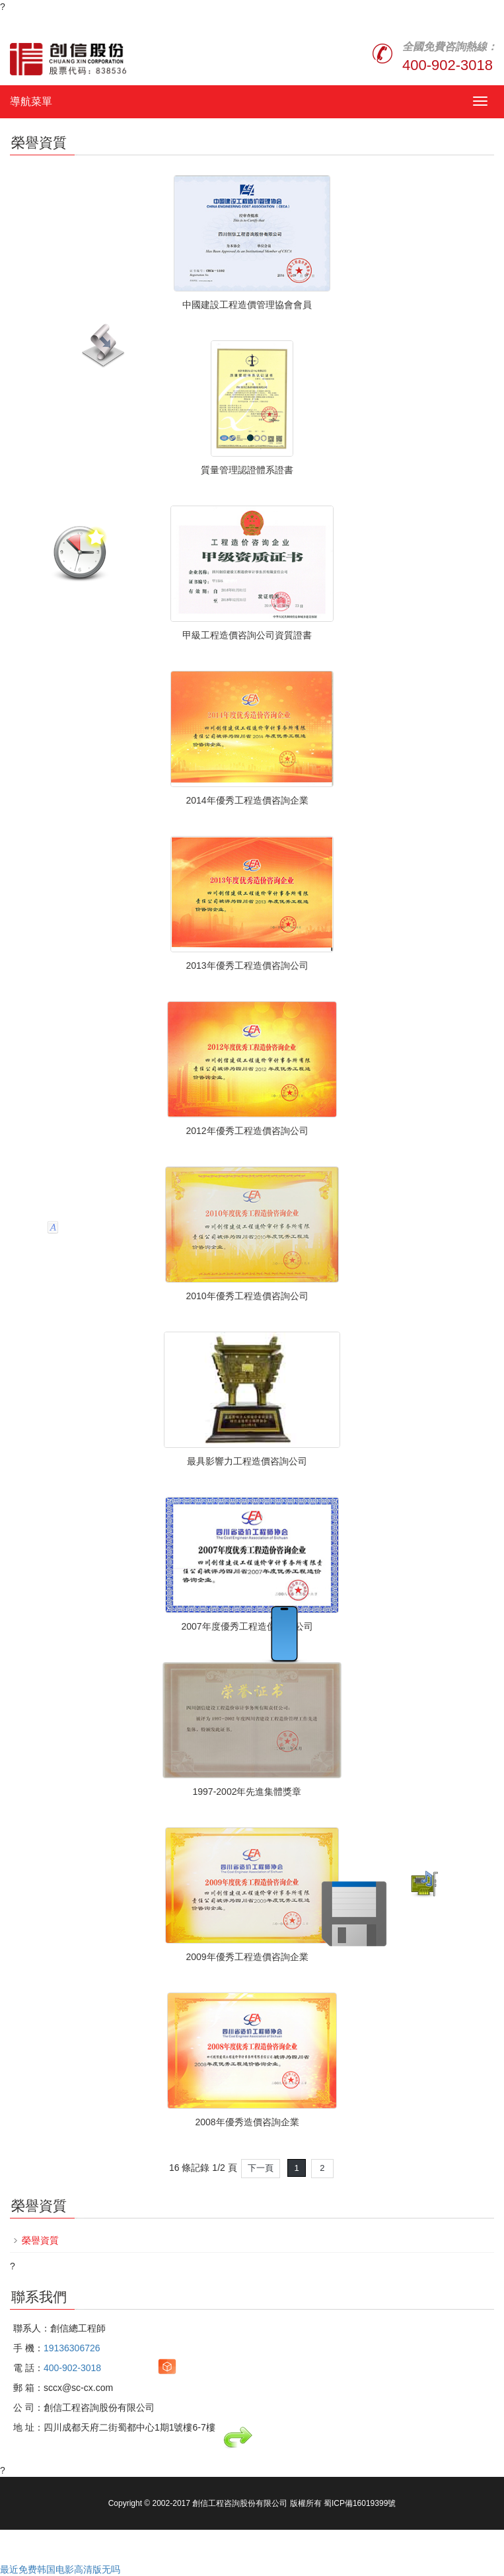 The width and height of the screenshot is (504, 2576). What do you see at coordinates (284, 1634) in the screenshot?
I see `iPhone 15 Pro device icon` at bounding box center [284, 1634].